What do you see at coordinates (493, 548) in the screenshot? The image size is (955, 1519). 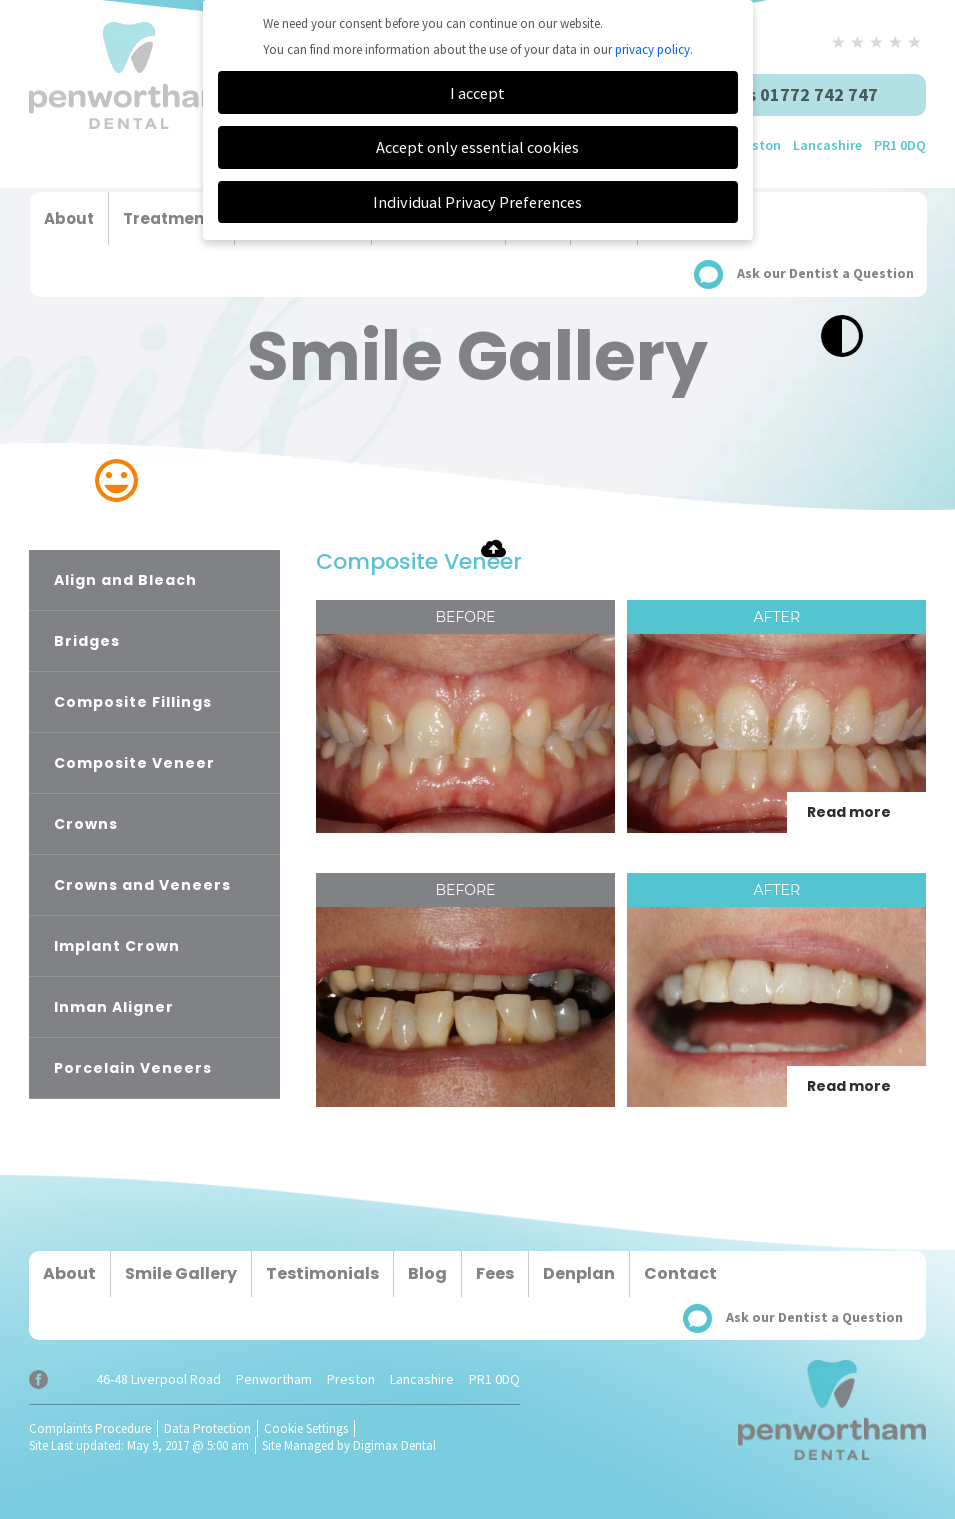 I see `upload file to cloud storage` at bounding box center [493, 548].